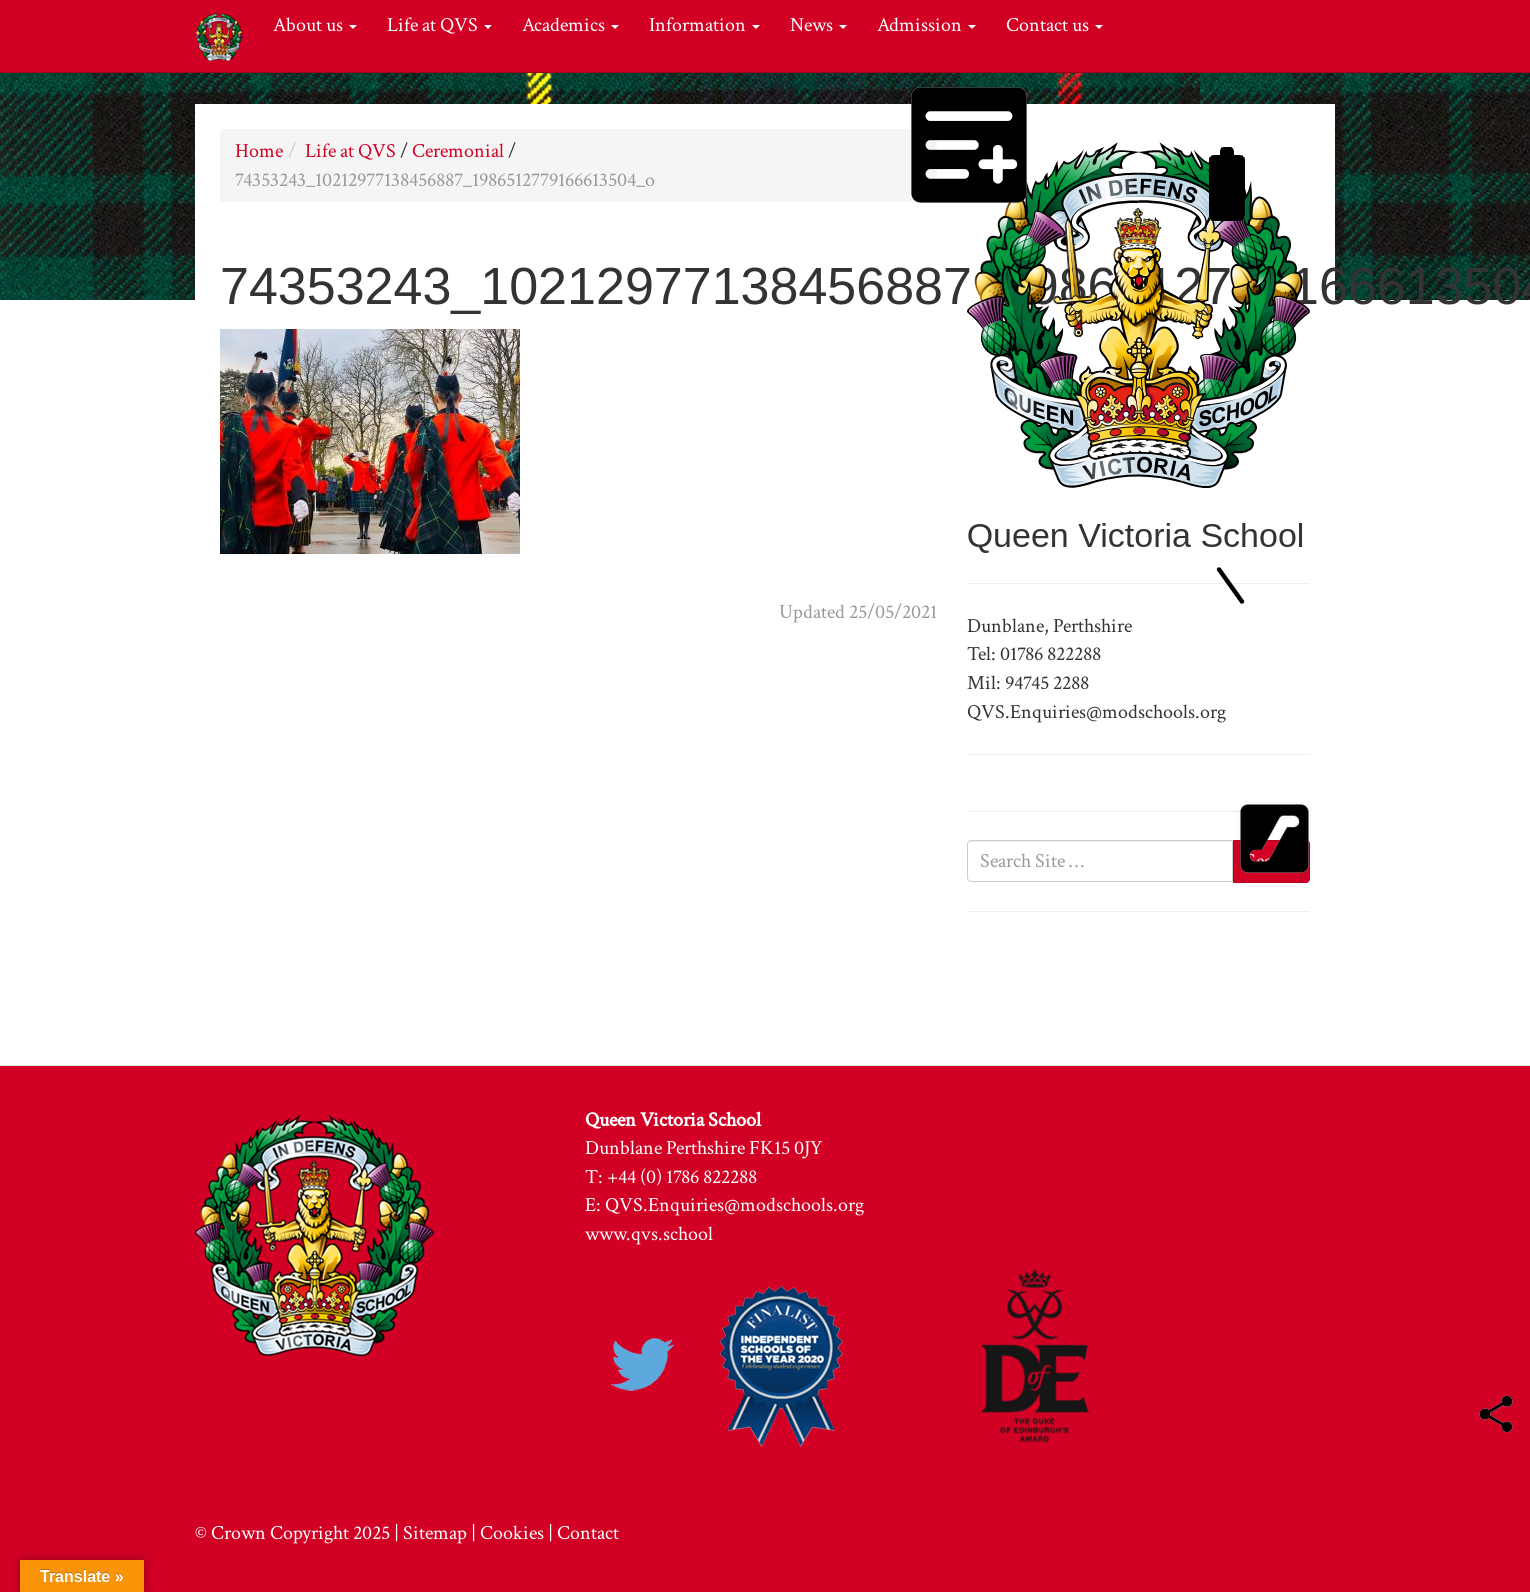 This screenshot has height=1592, width=1530. I want to click on view current battery level, so click(1227, 184).